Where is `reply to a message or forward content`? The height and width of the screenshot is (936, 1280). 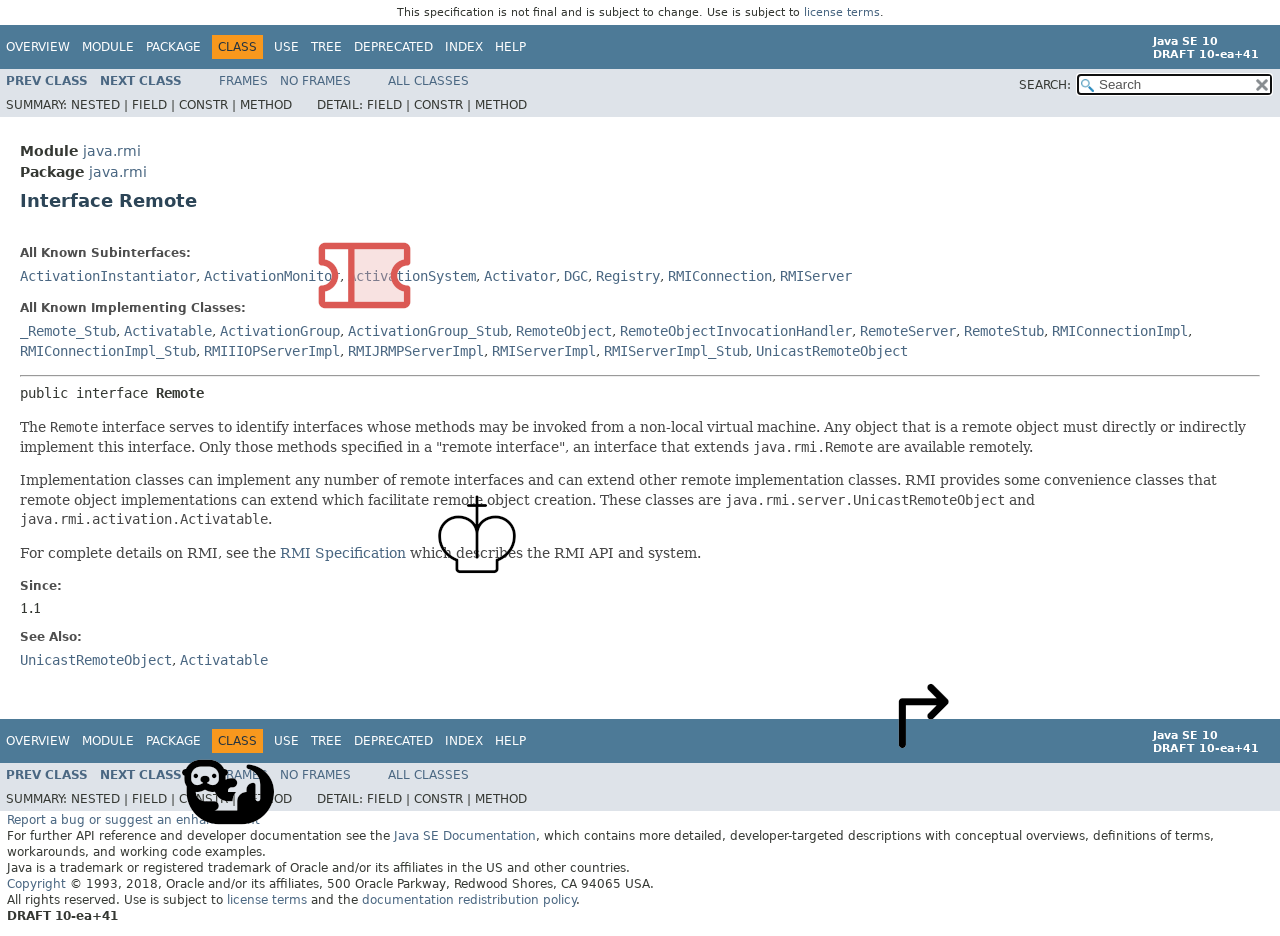
reply to a message or forward content is located at coordinates (919, 716).